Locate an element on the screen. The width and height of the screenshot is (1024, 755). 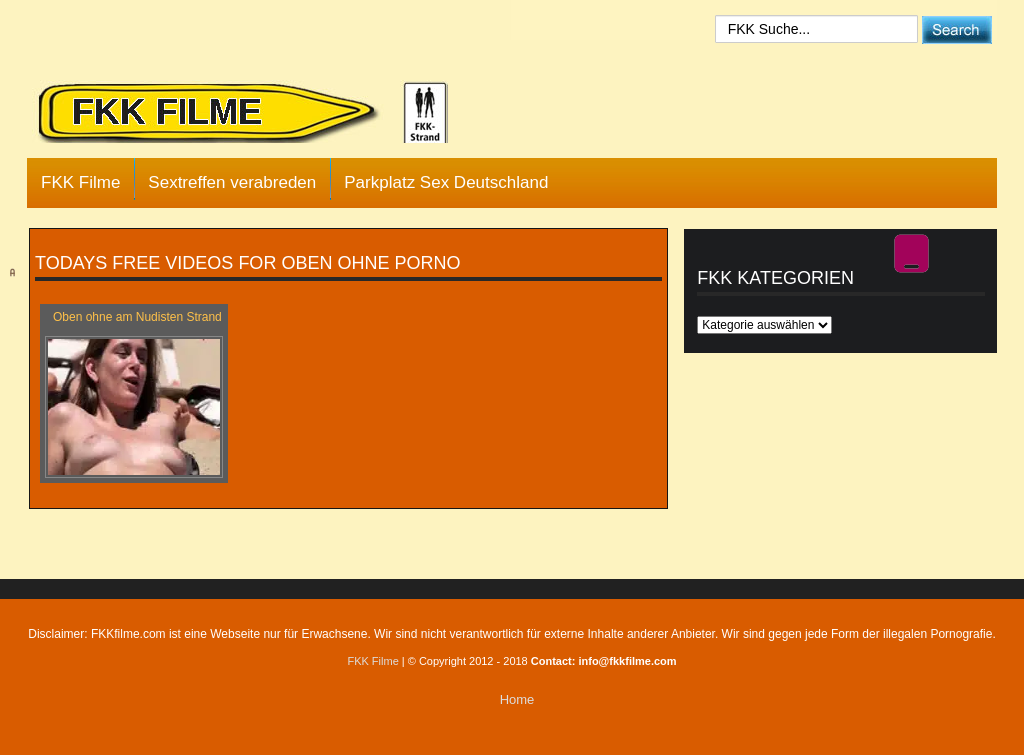
adjust text or font settings is located at coordinates (12, 272).